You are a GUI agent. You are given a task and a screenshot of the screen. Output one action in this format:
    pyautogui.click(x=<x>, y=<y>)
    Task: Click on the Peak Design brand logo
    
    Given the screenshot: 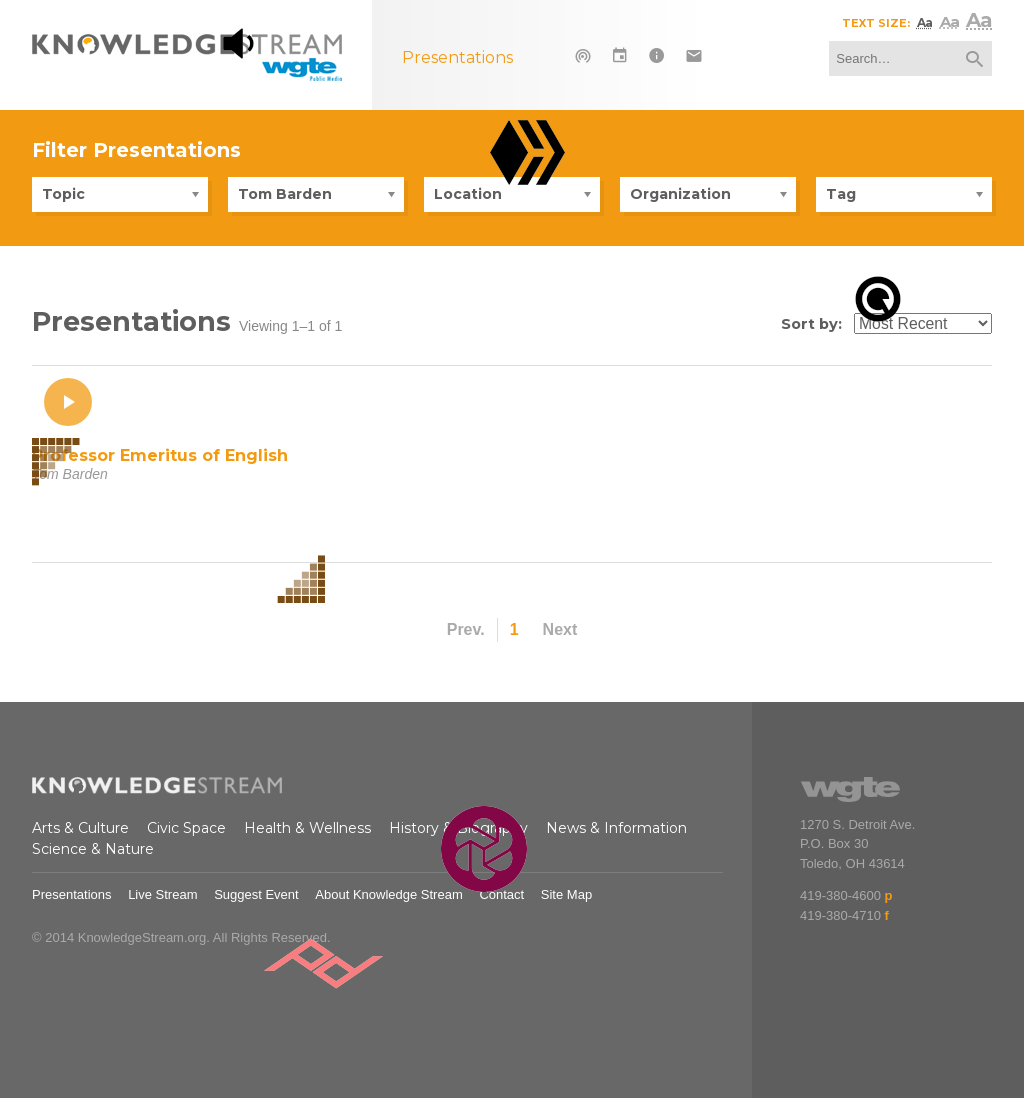 What is the action you would take?
    pyautogui.click(x=323, y=963)
    